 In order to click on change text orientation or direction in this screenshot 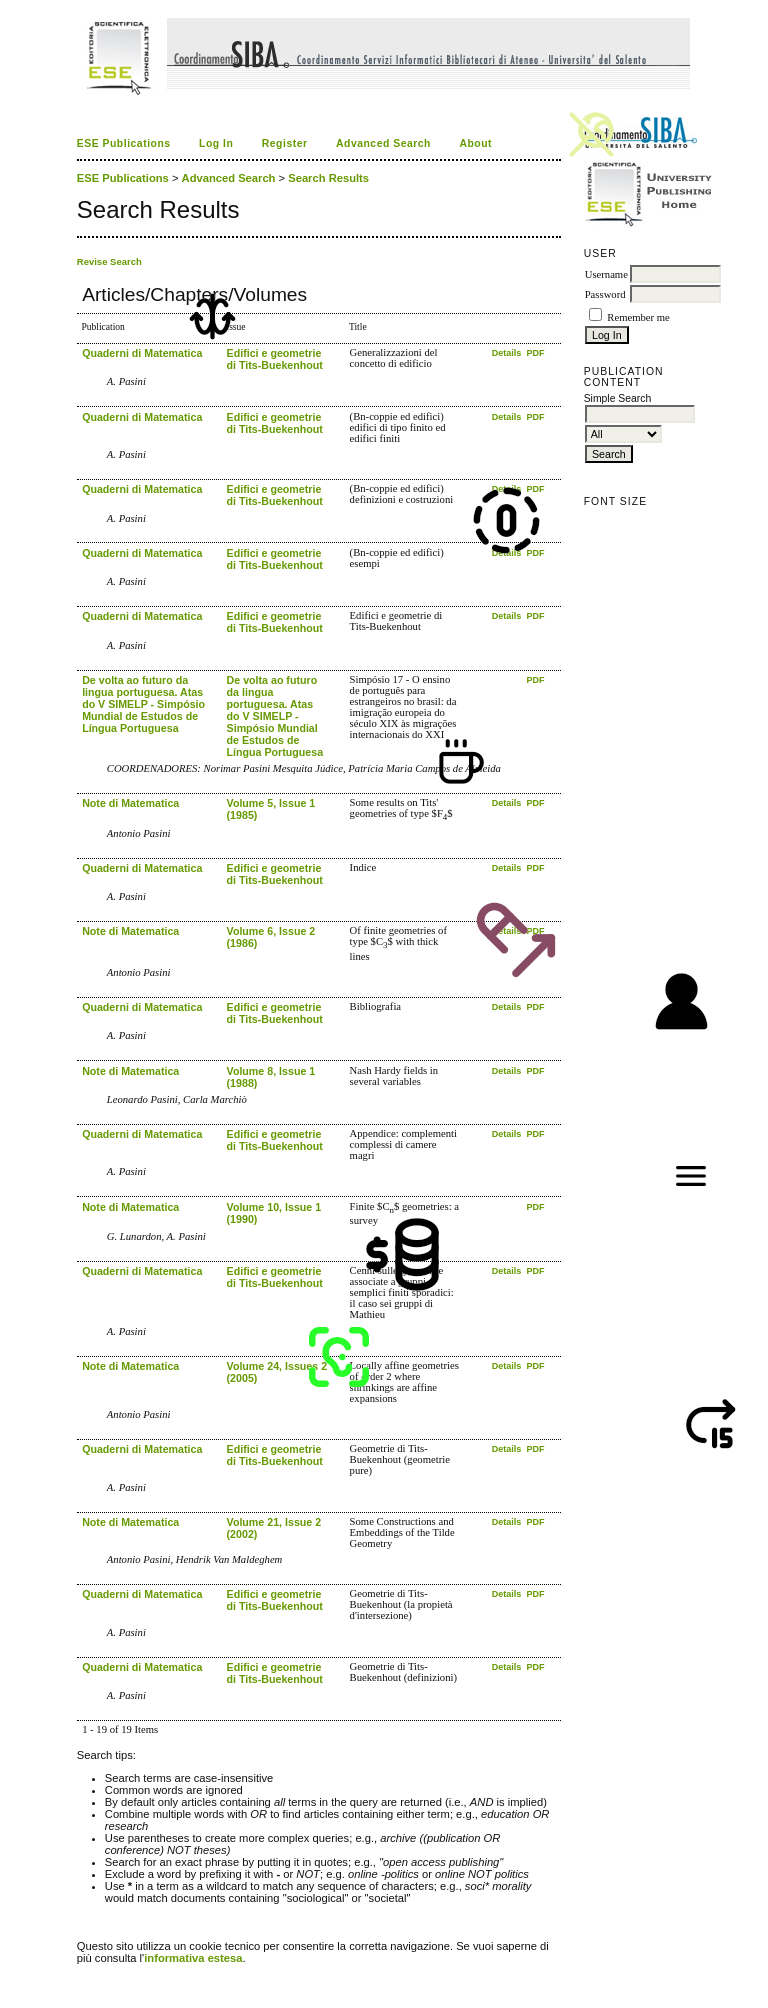, I will do `click(516, 938)`.